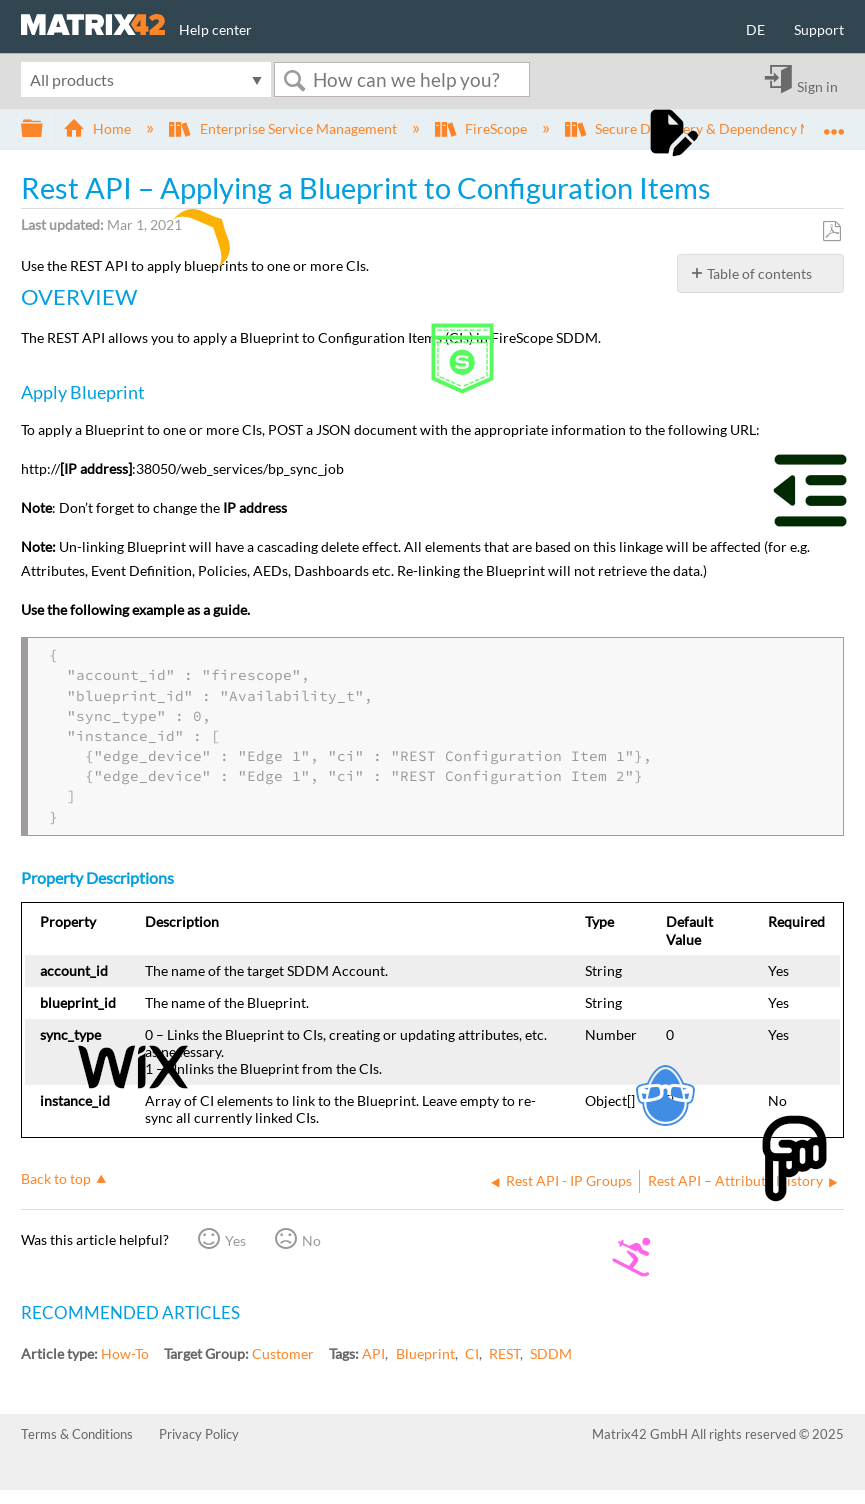  What do you see at coordinates (462, 358) in the screenshot?
I see `shirtsinbulk brand logo` at bounding box center [462, 358].